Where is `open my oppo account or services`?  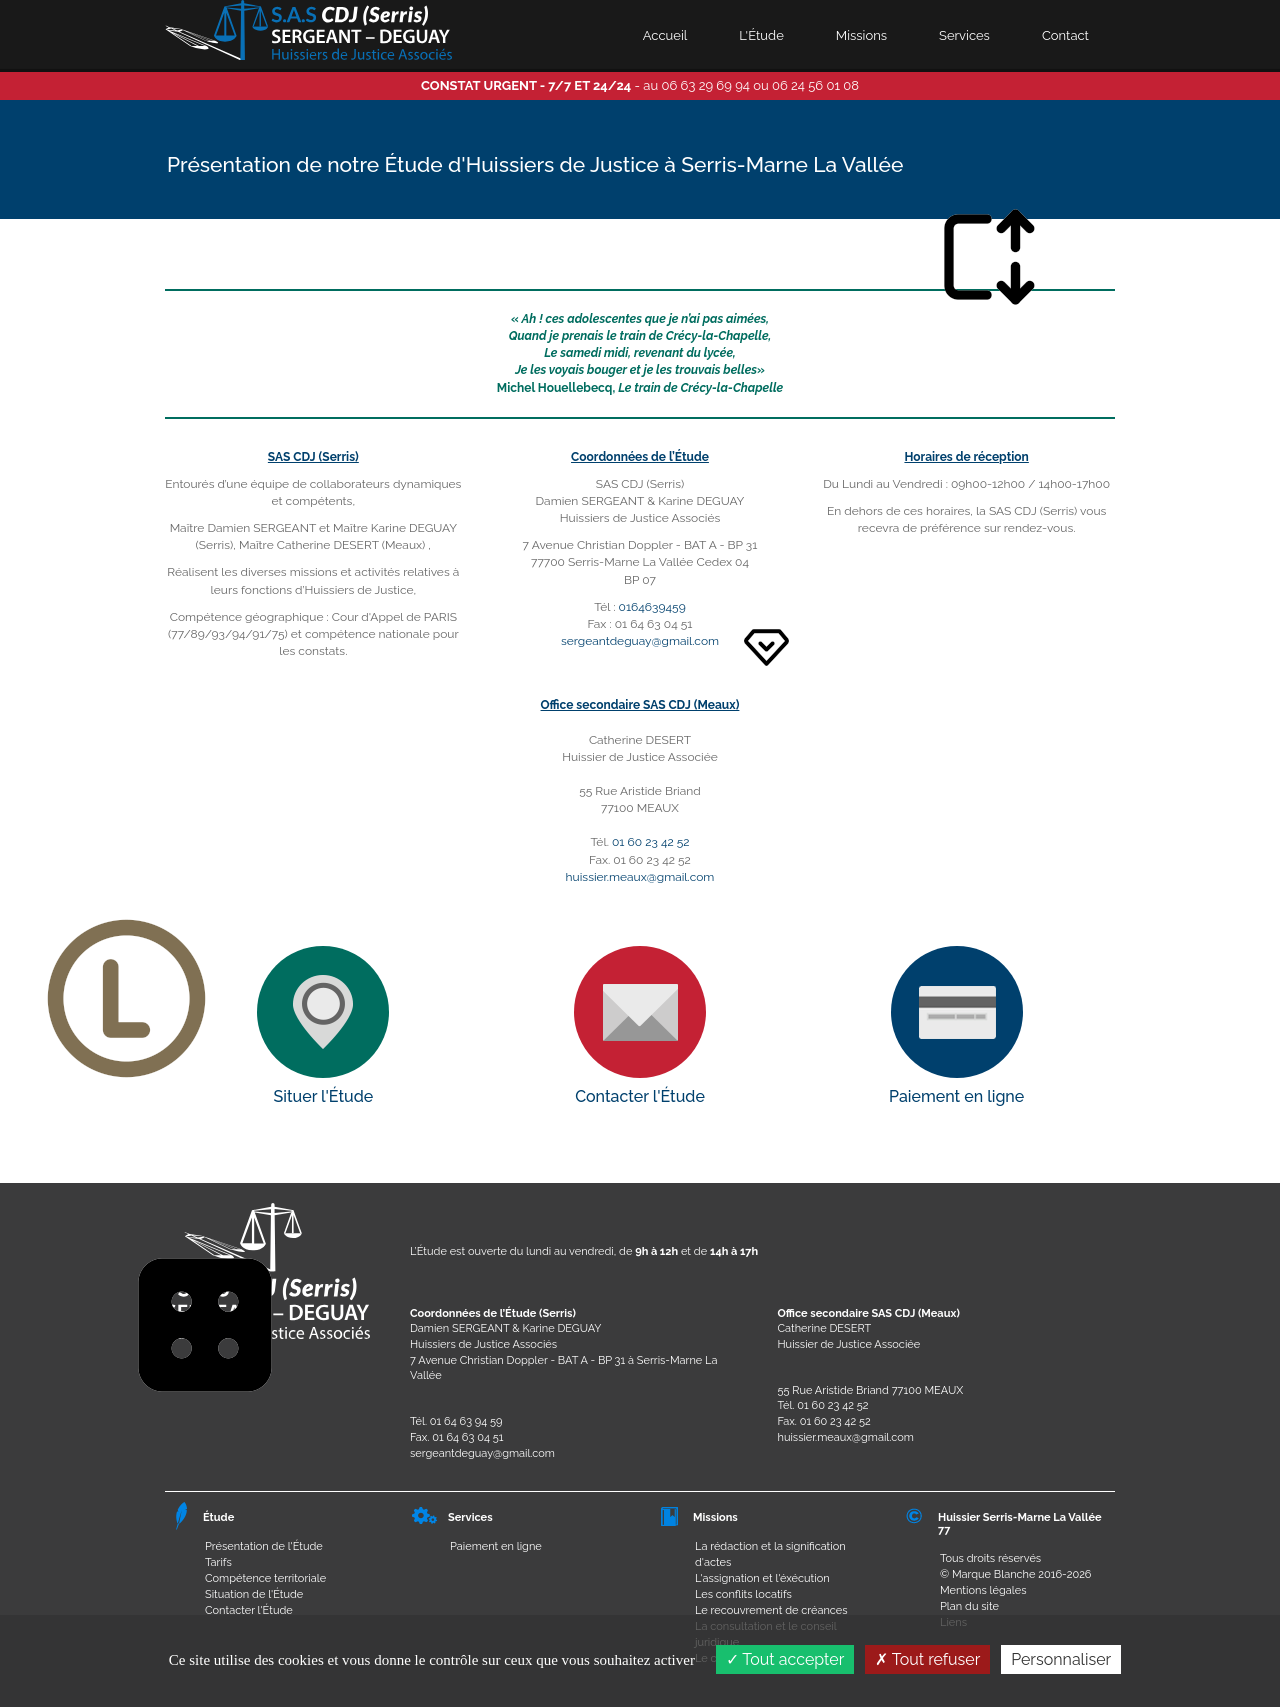 open my oppo account or services is located at coordinates (766, 645).